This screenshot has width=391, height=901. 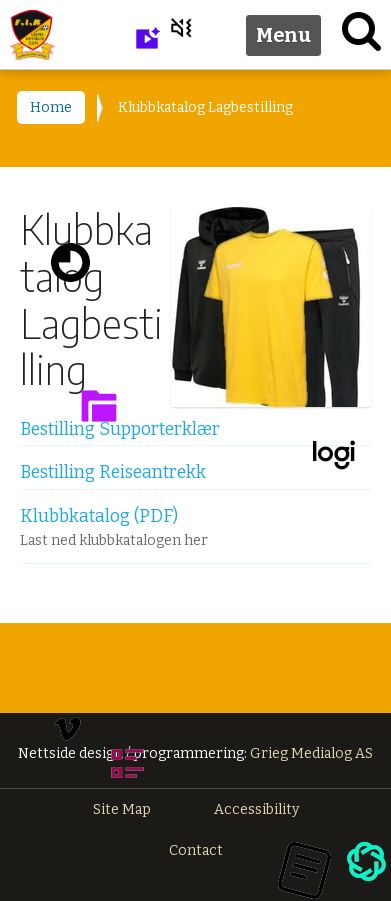 What do you see at coordinates (68, 729) in the screenshot?
I see `open the Vimeo app` at bounding box center [68, 729].